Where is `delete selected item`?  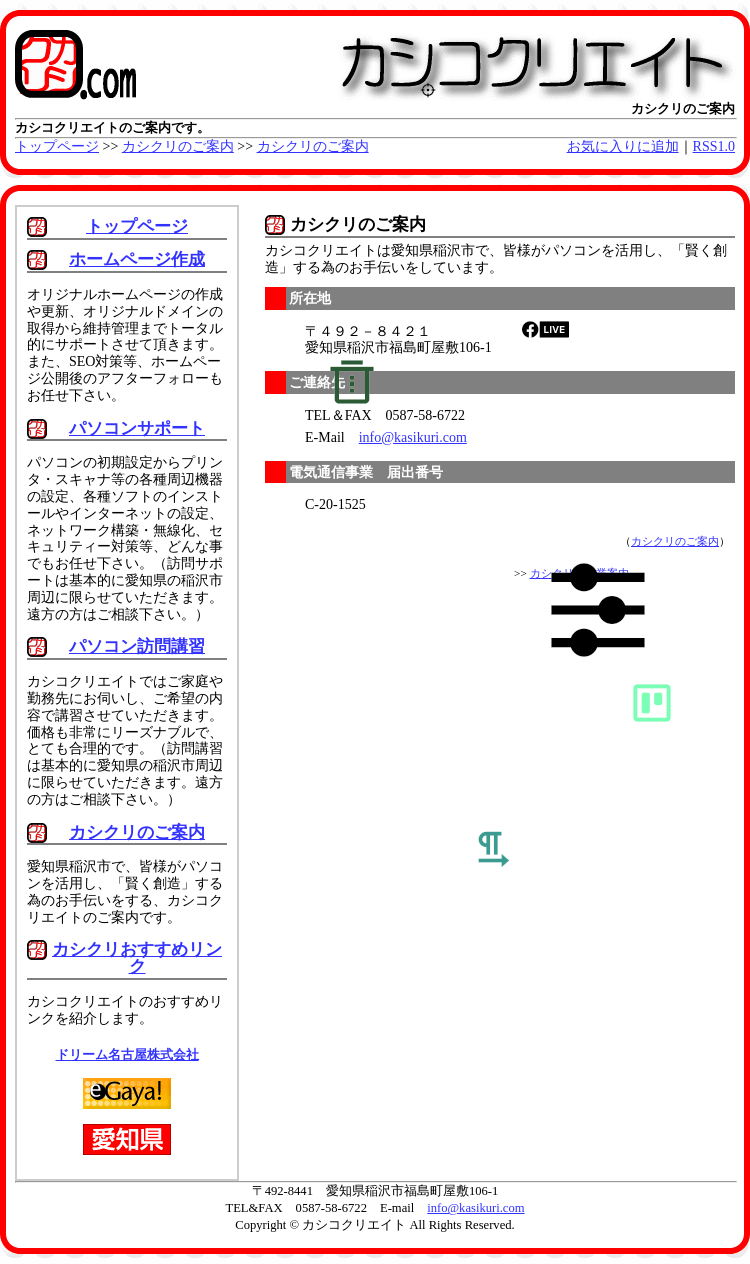 delete selected item is located at coordinates (352, 382).